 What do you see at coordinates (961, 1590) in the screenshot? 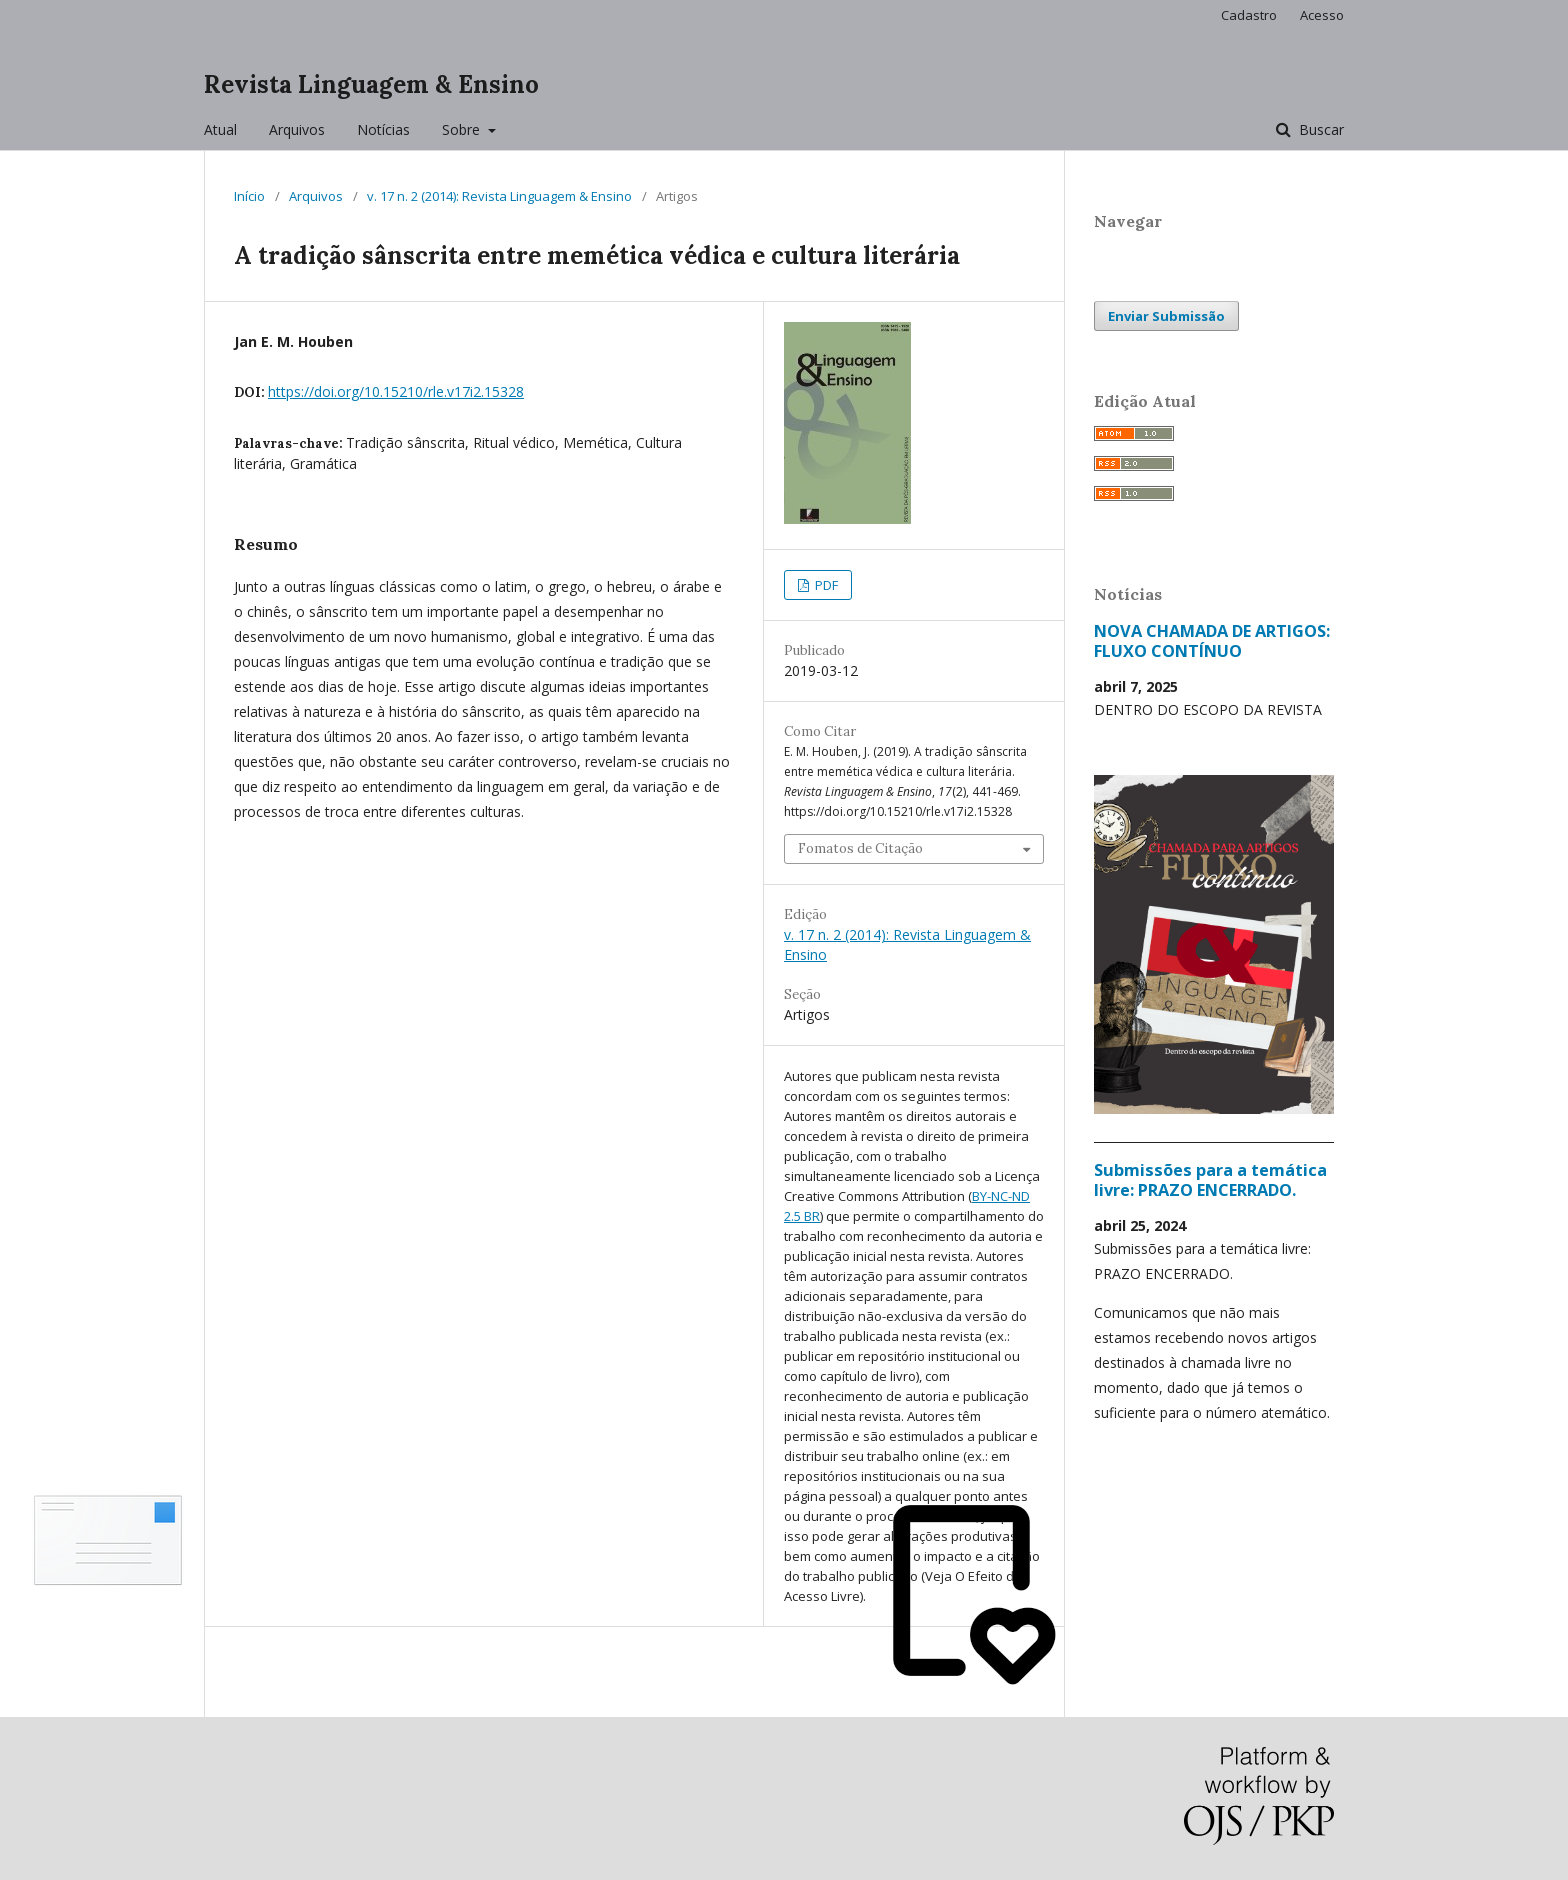
I see `add tablet to favorites` at bounding box center [961, 1590].